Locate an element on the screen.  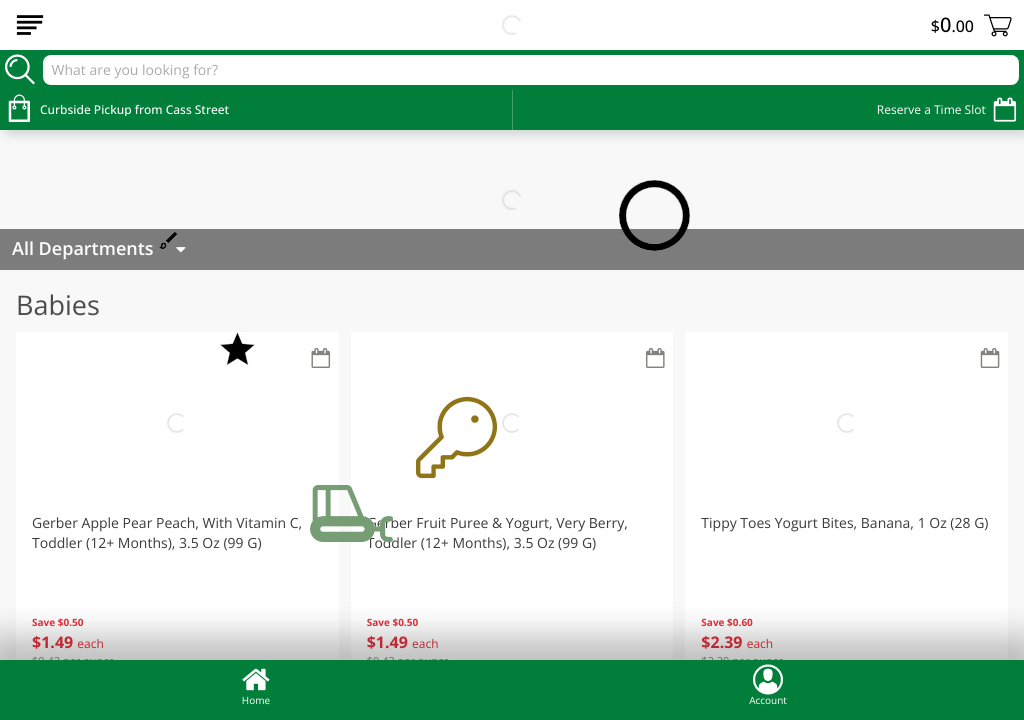
access security or password settings is located at coordinates (455, 439).